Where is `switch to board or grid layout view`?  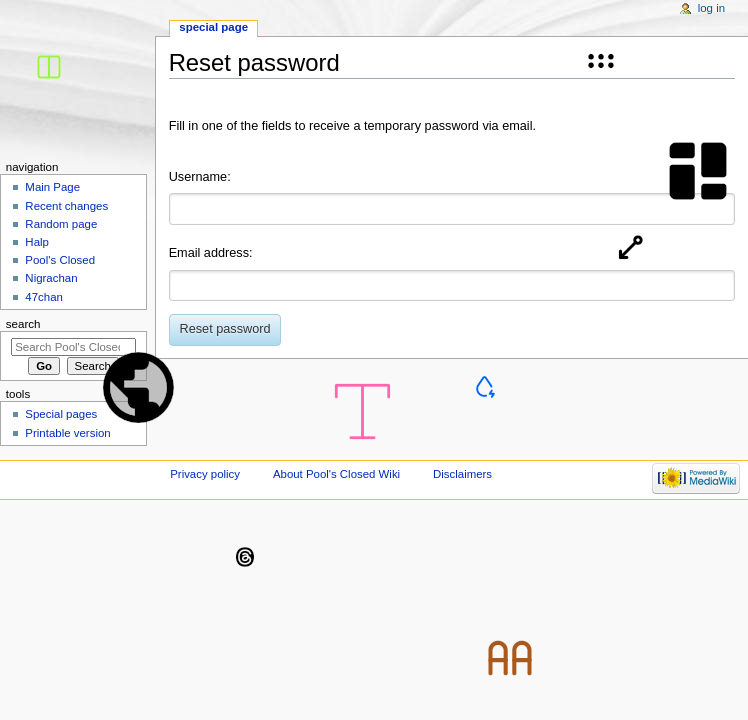
switch to board or grid layout view is located at coordinates (698, 171).